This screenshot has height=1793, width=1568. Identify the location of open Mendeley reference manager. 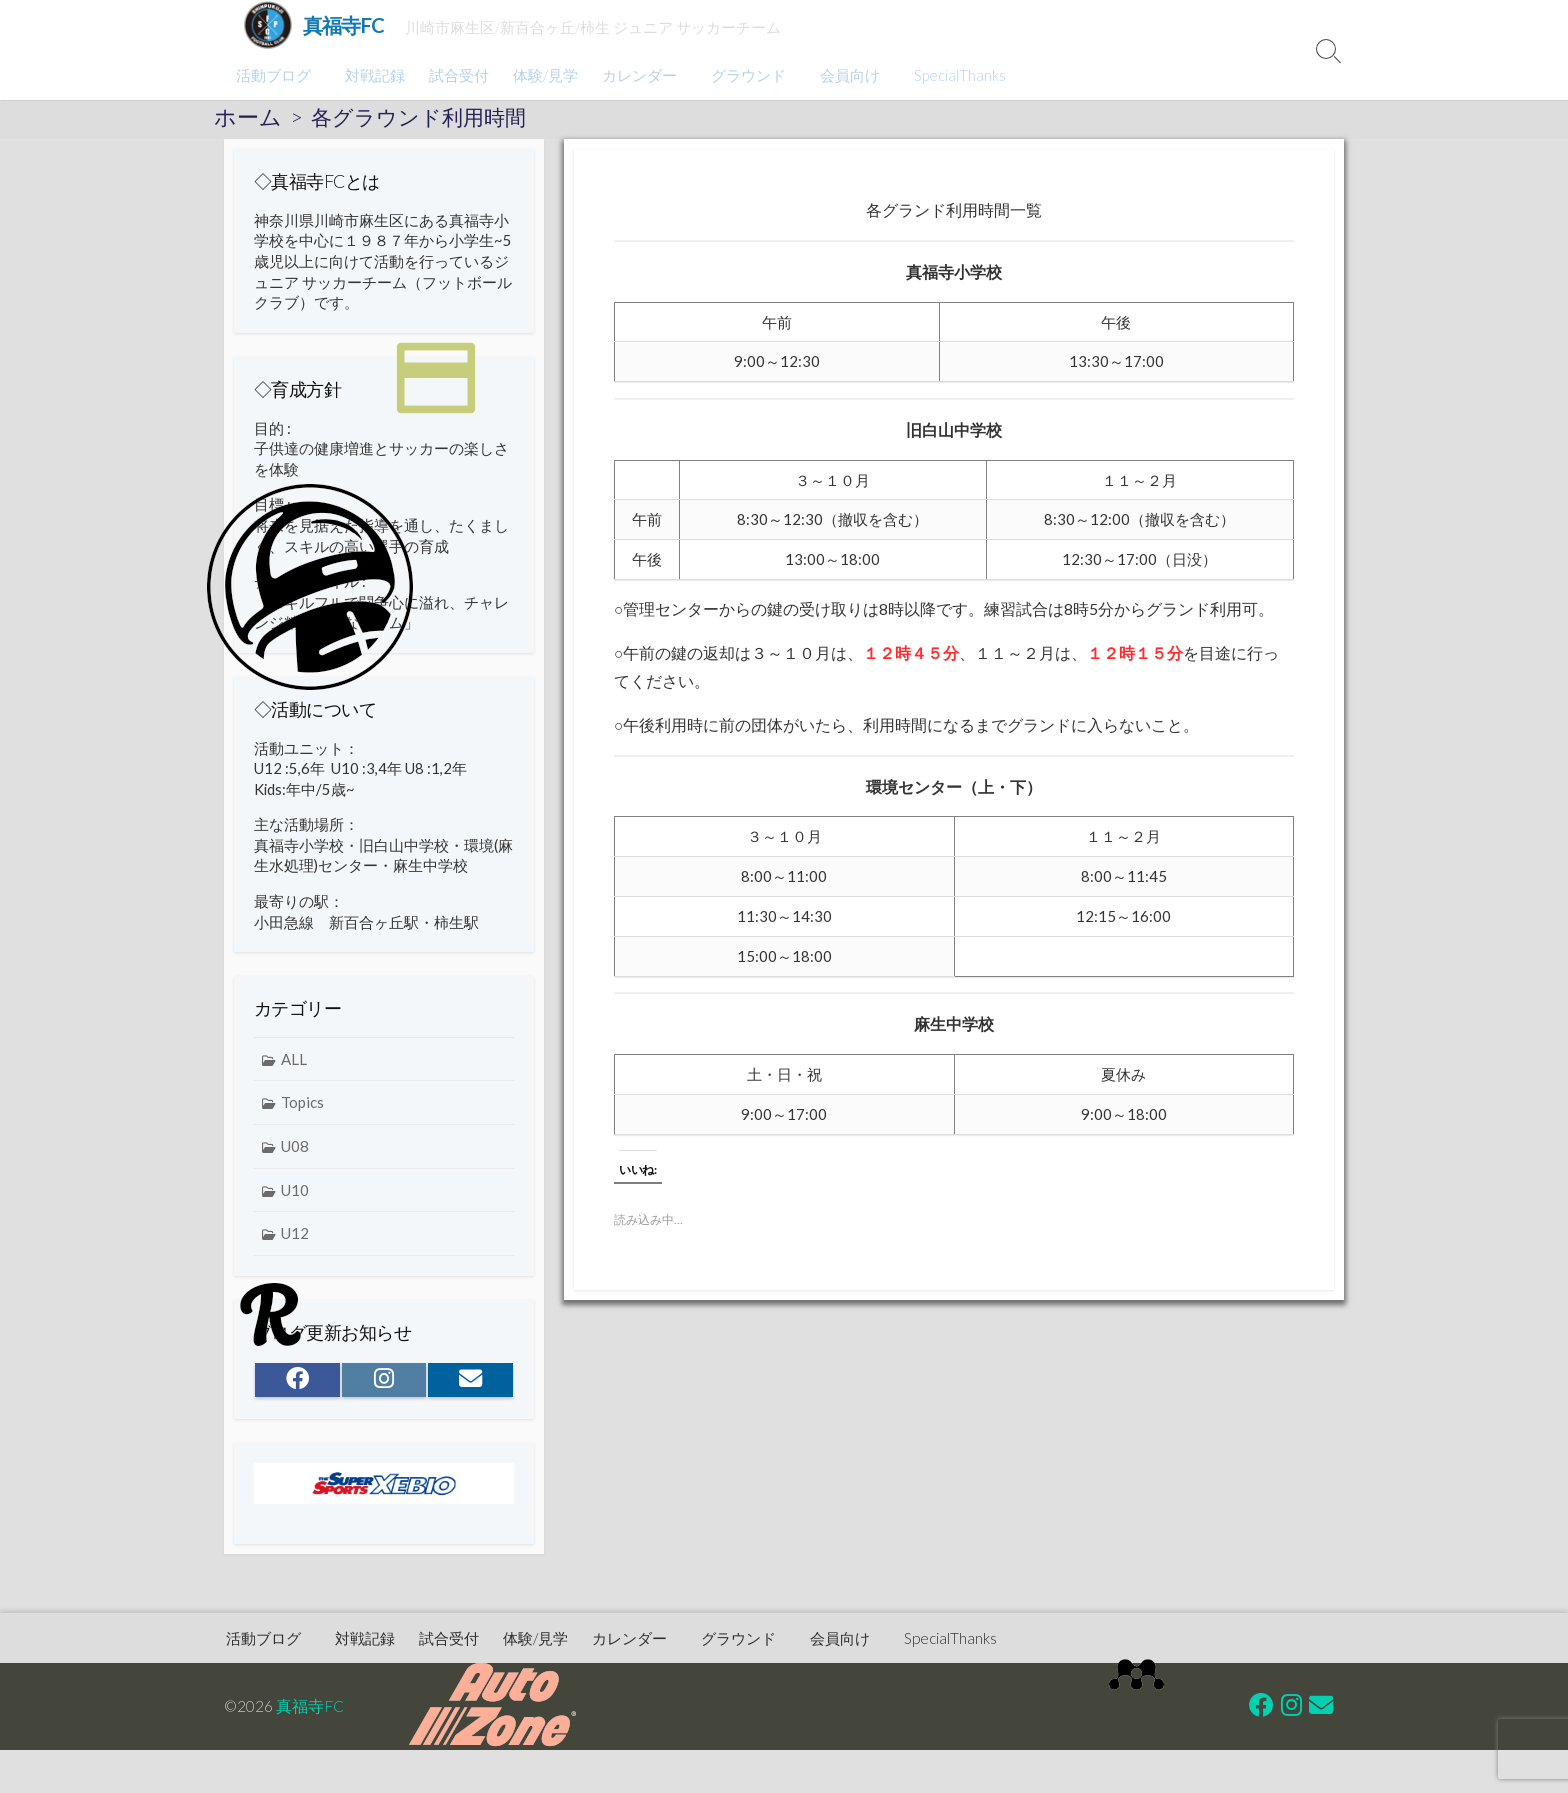
(1136, 1674).